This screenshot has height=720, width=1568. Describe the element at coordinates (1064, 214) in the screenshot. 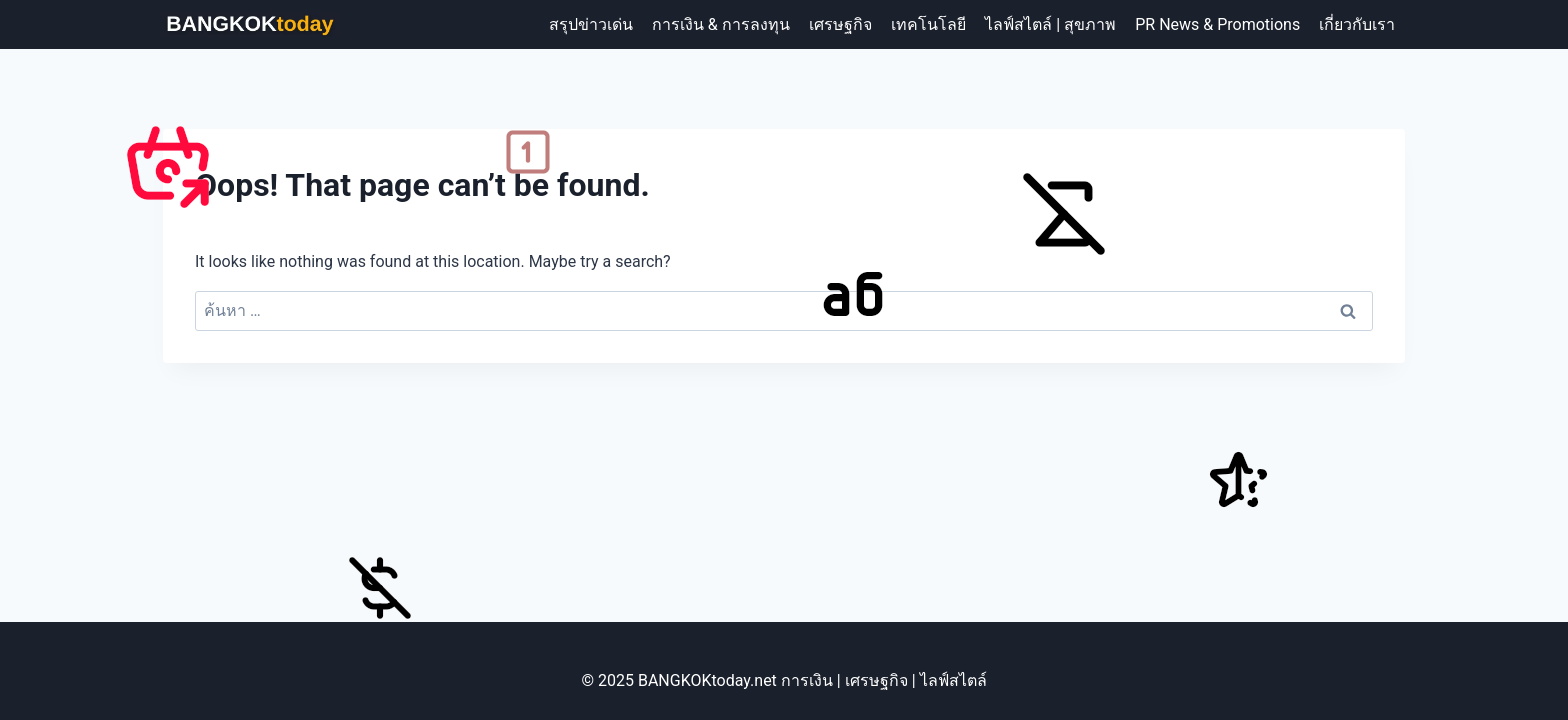

I see `disable automatic sum calculation` at that location.